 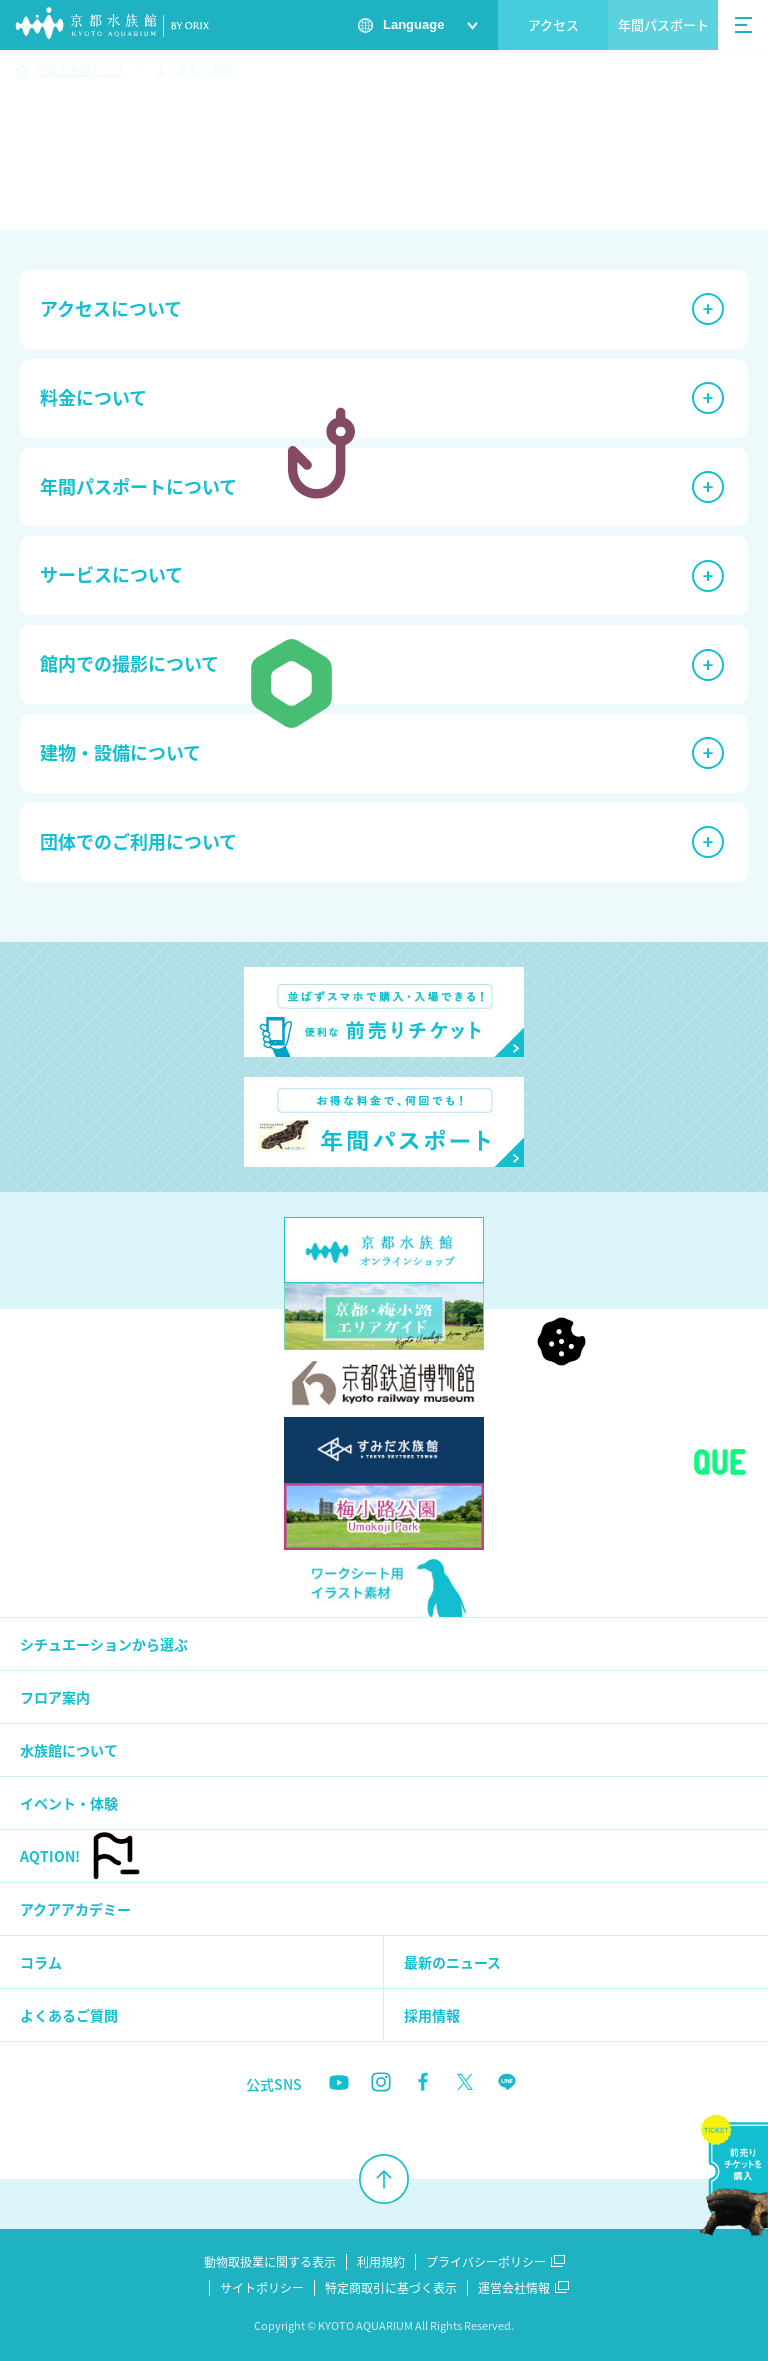 I want to click on access assembly or build tools, so click(x=291, y=683).